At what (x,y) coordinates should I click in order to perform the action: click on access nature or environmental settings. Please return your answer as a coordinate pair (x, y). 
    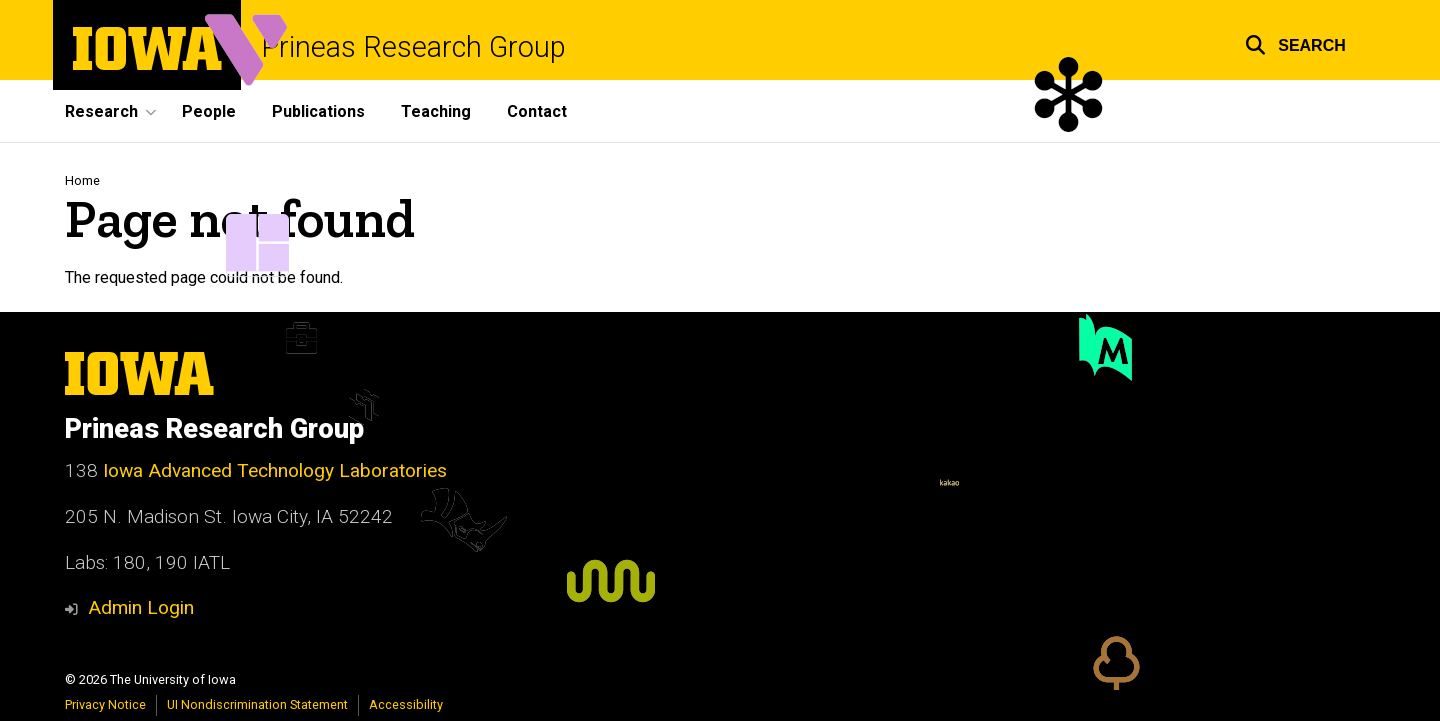
    Looking at the image, I should click on (1116, 664).